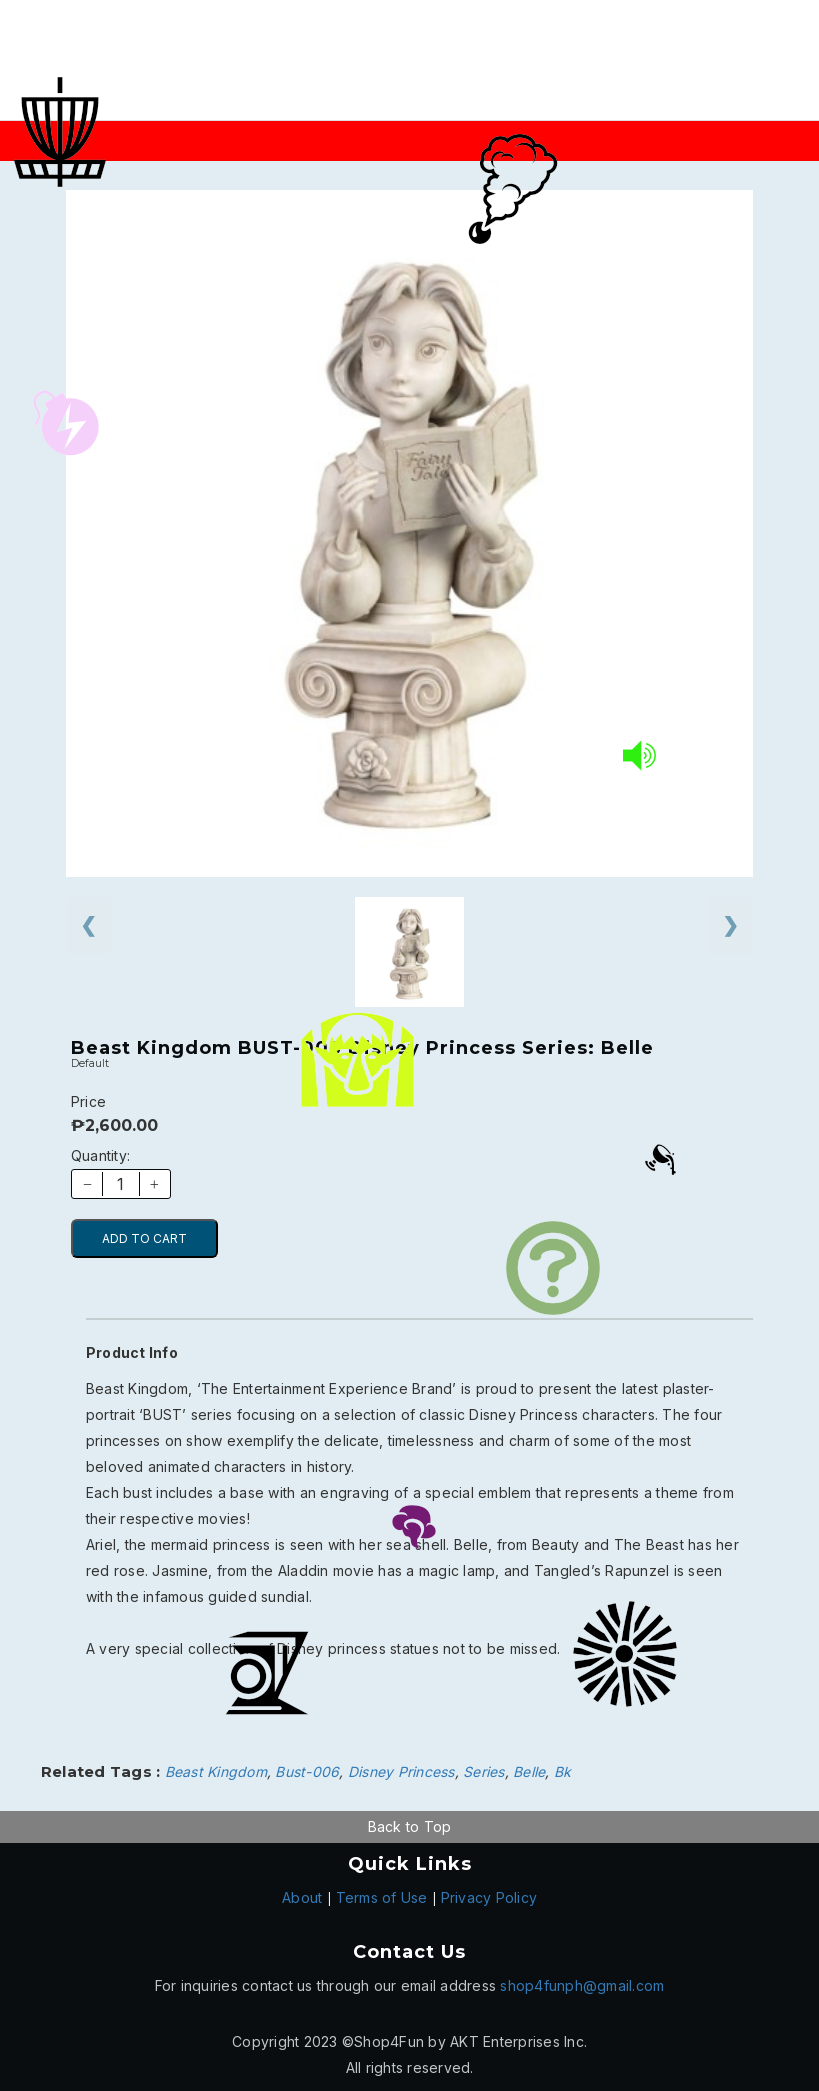 This screenshot has height=2091, width=819. What do you see at coordinates (639, 755) in the screenshot?
I see `adjust volume or sound settings` at bounding box center [639, 755].